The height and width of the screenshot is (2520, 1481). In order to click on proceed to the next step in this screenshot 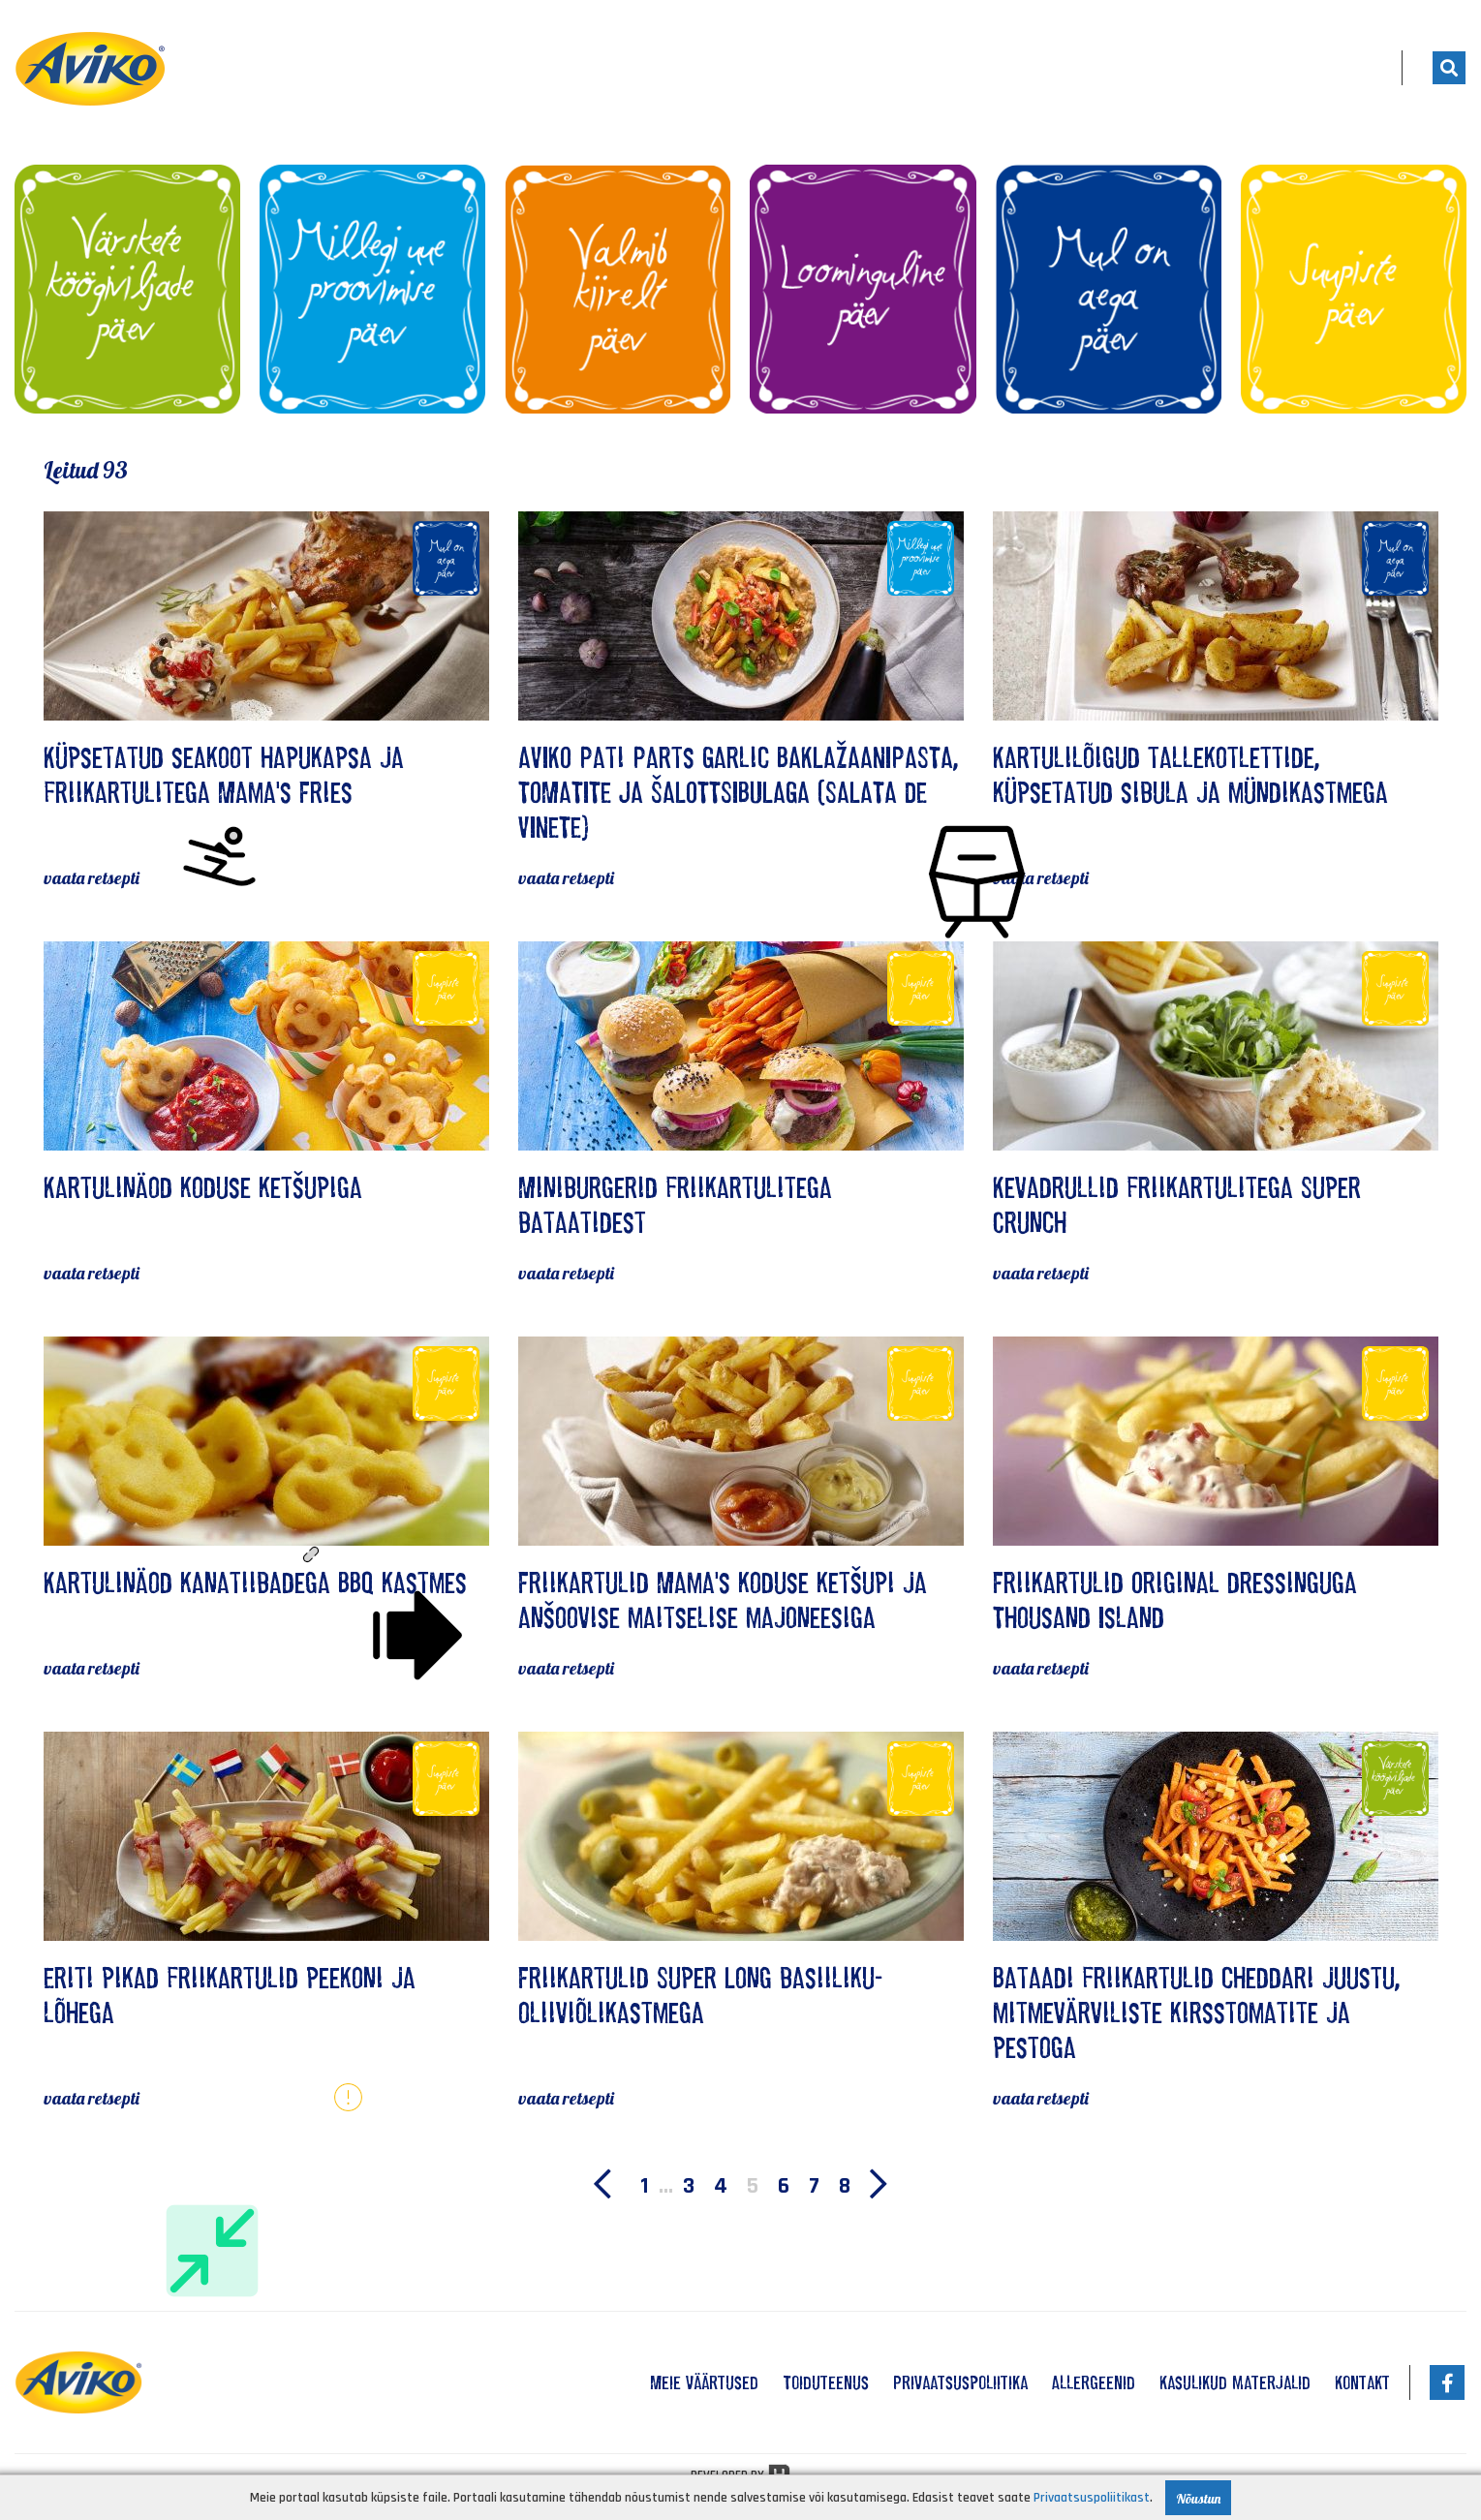, I will do `click(414, 1635)`.